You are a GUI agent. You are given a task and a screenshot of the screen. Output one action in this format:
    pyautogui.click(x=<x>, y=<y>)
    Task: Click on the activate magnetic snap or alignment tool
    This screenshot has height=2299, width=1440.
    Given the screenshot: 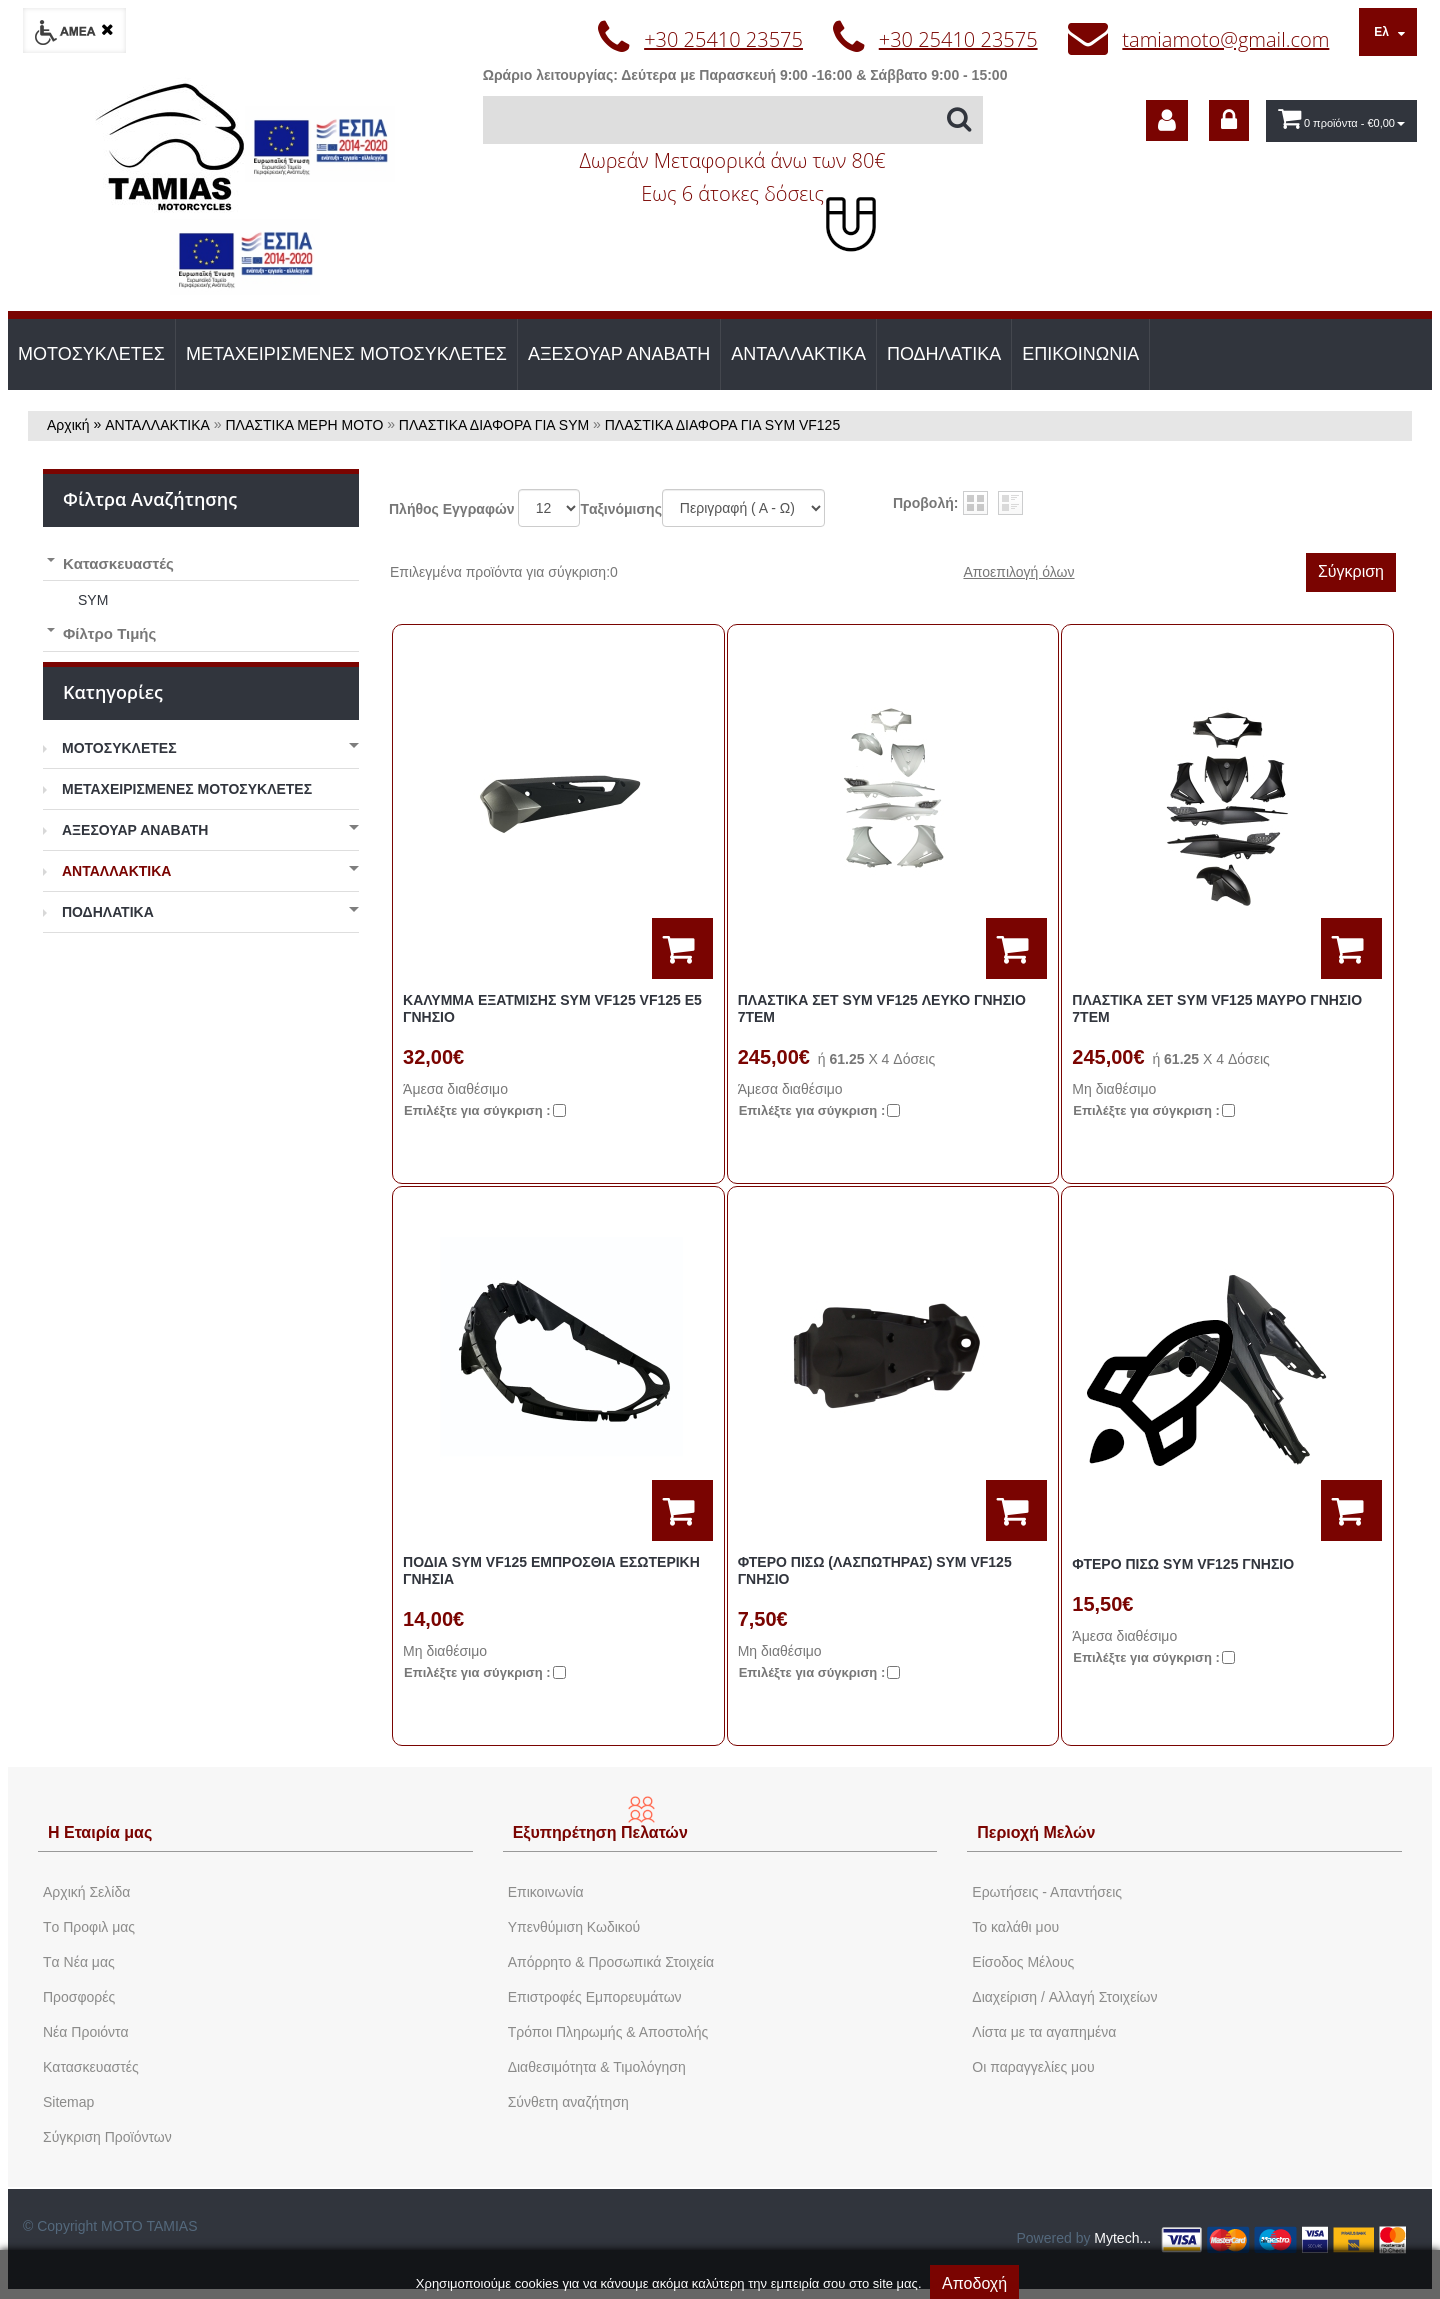 What is the action you would take?
    pyautogui.click(x=851, y=222)
    